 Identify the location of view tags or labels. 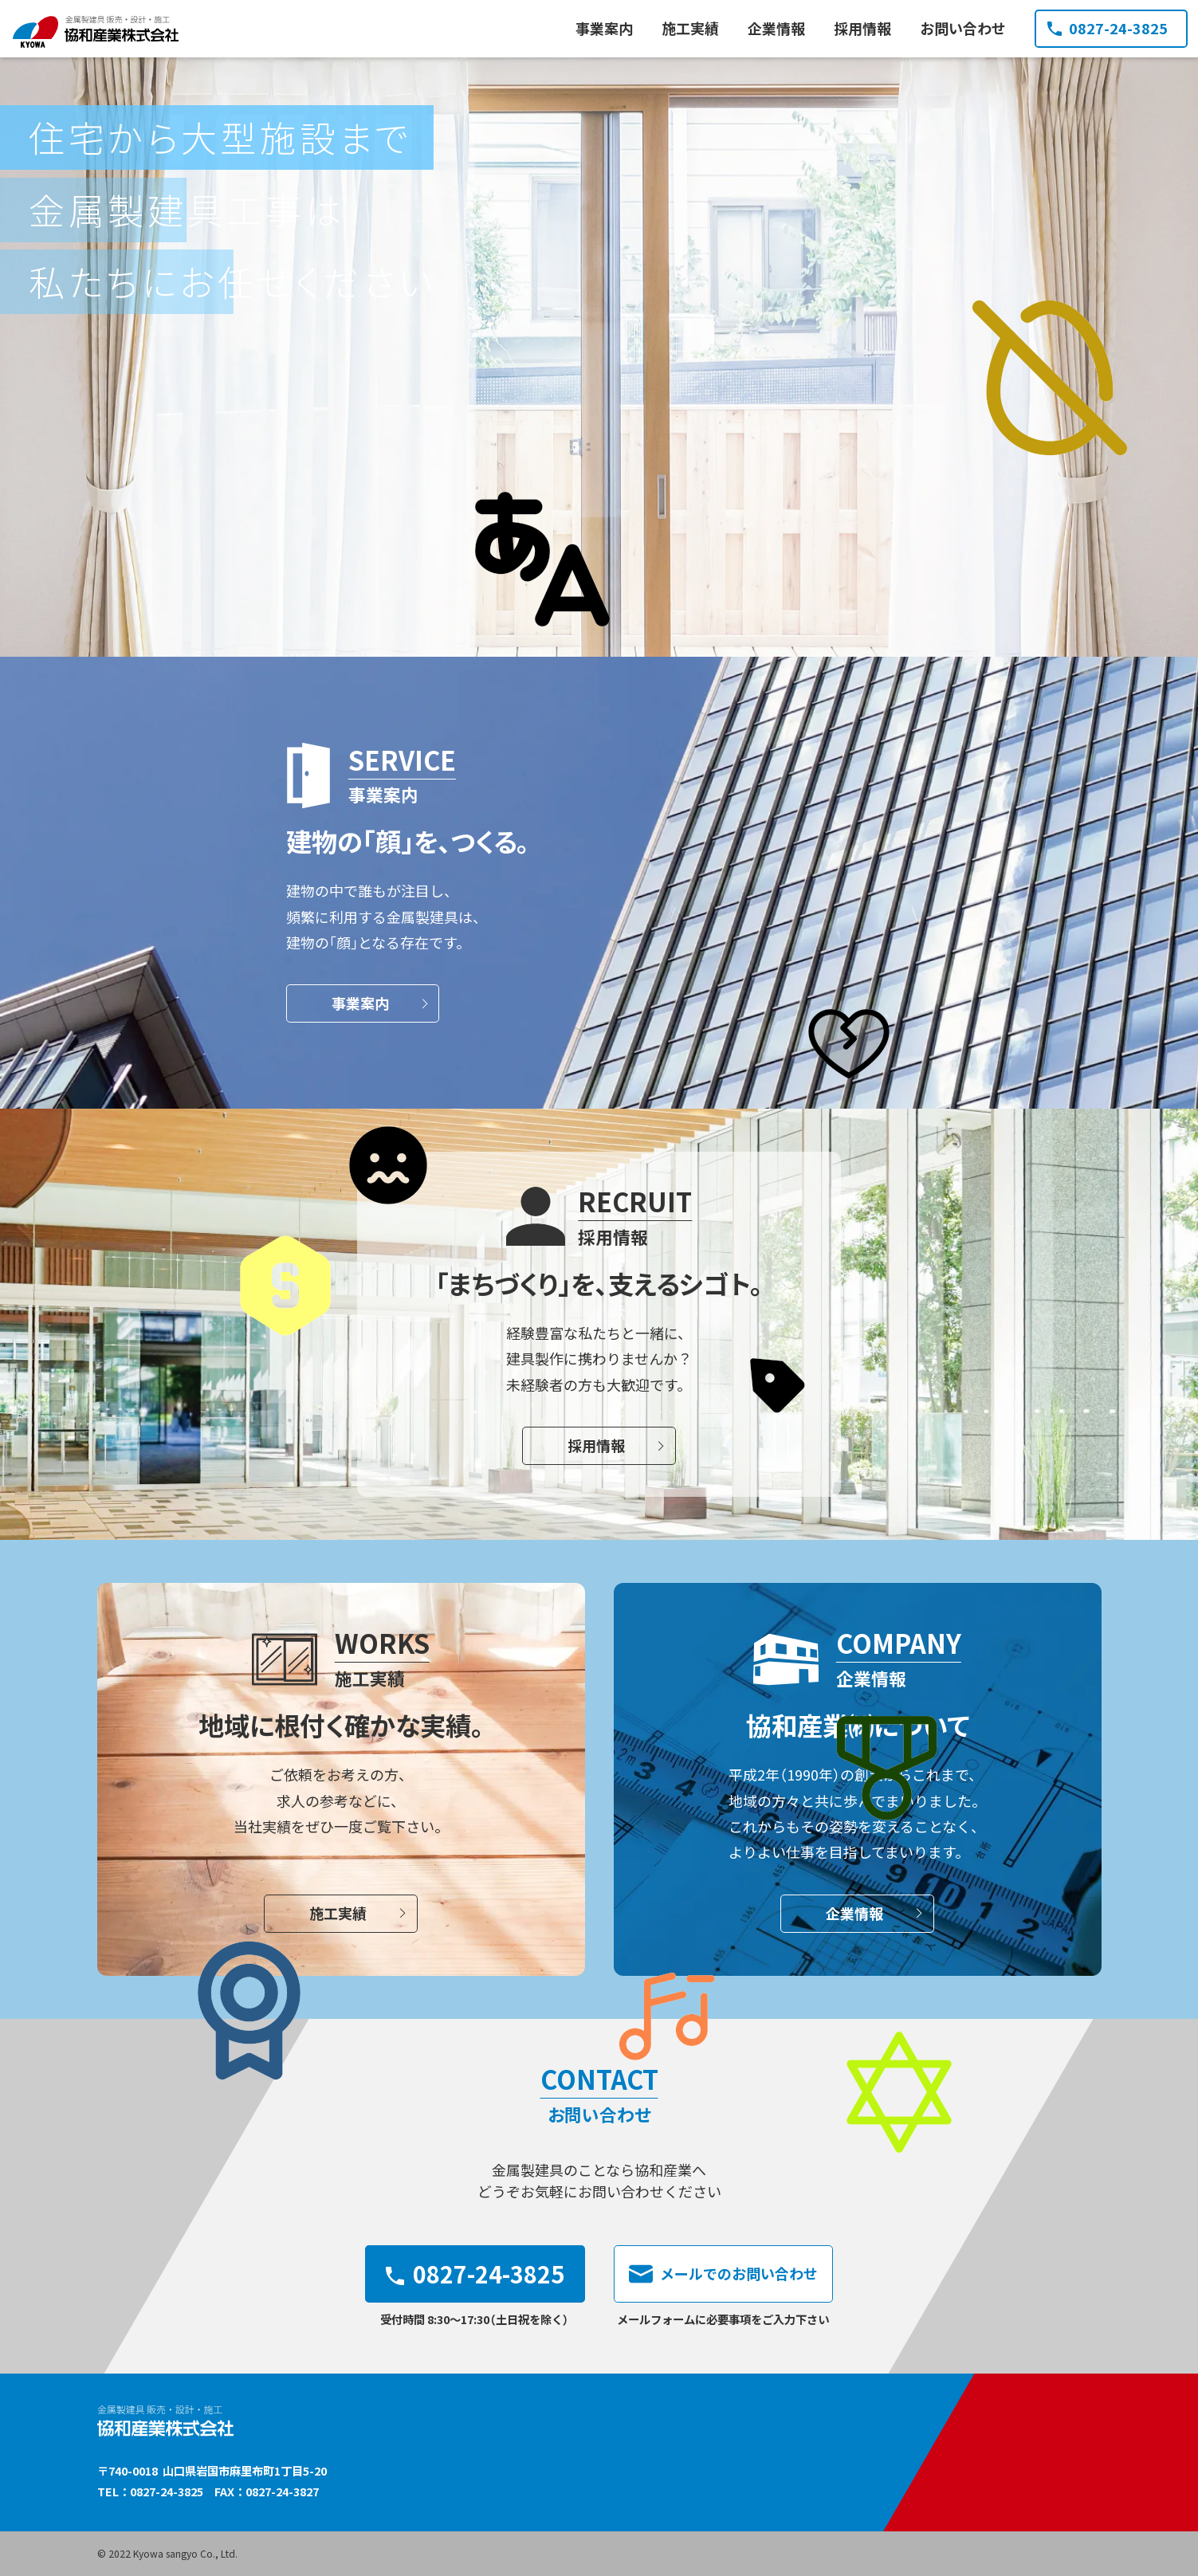
(774, 1382).